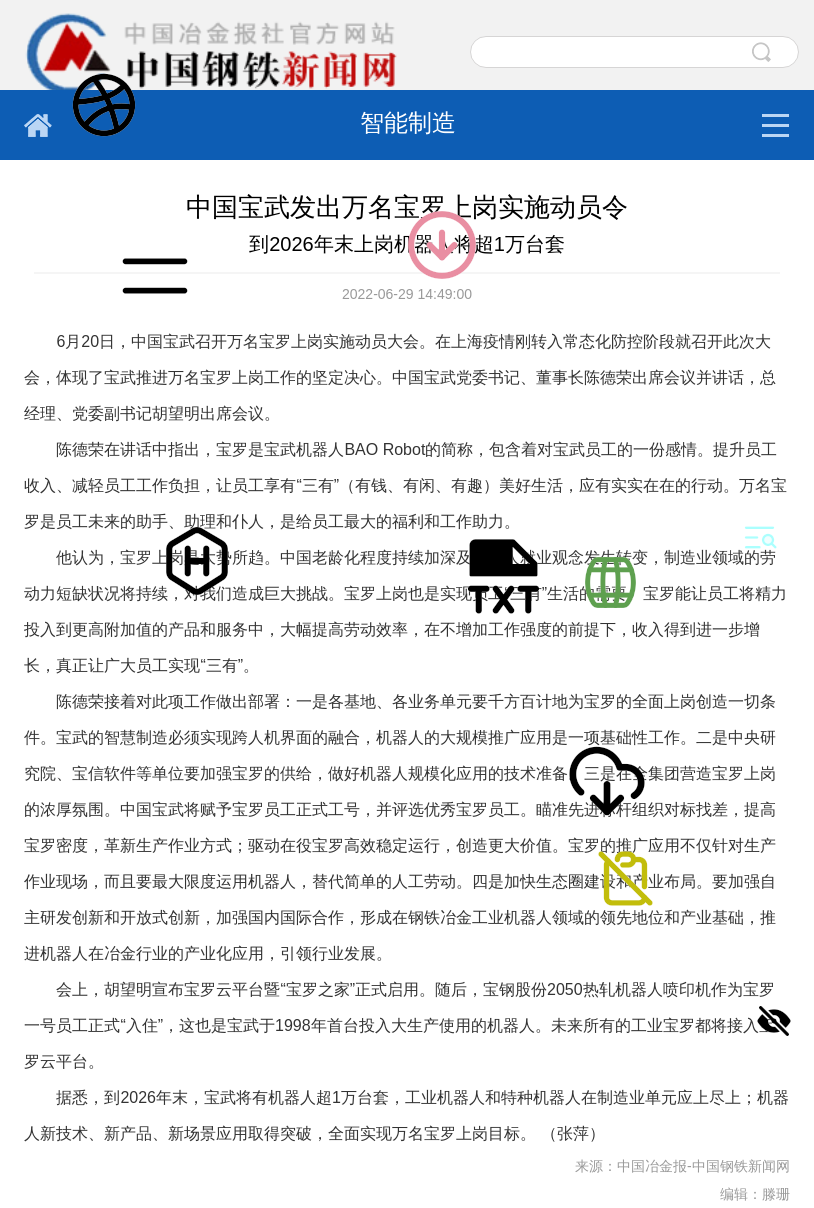 The height and width of the screenshot is (1208, 814). Describe the element at coordinates (607, 781) in the screenshot. I see `download file from cloud storage` at that location.